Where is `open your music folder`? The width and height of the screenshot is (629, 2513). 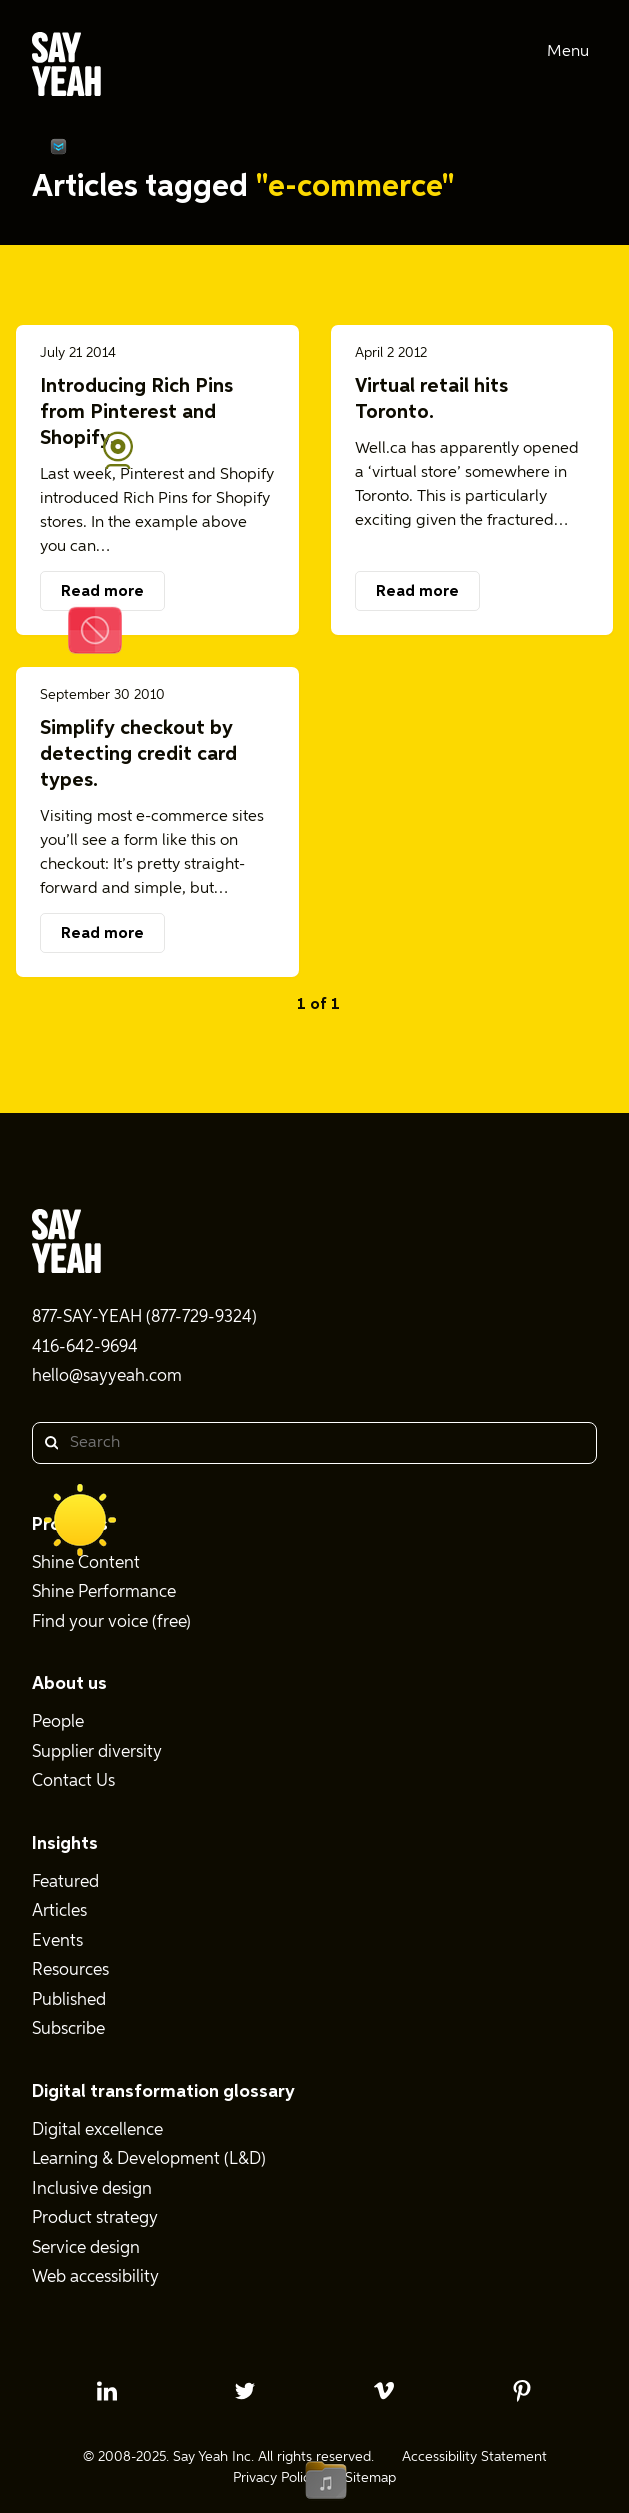 open your music folder is located at coordinates (326, 2480).